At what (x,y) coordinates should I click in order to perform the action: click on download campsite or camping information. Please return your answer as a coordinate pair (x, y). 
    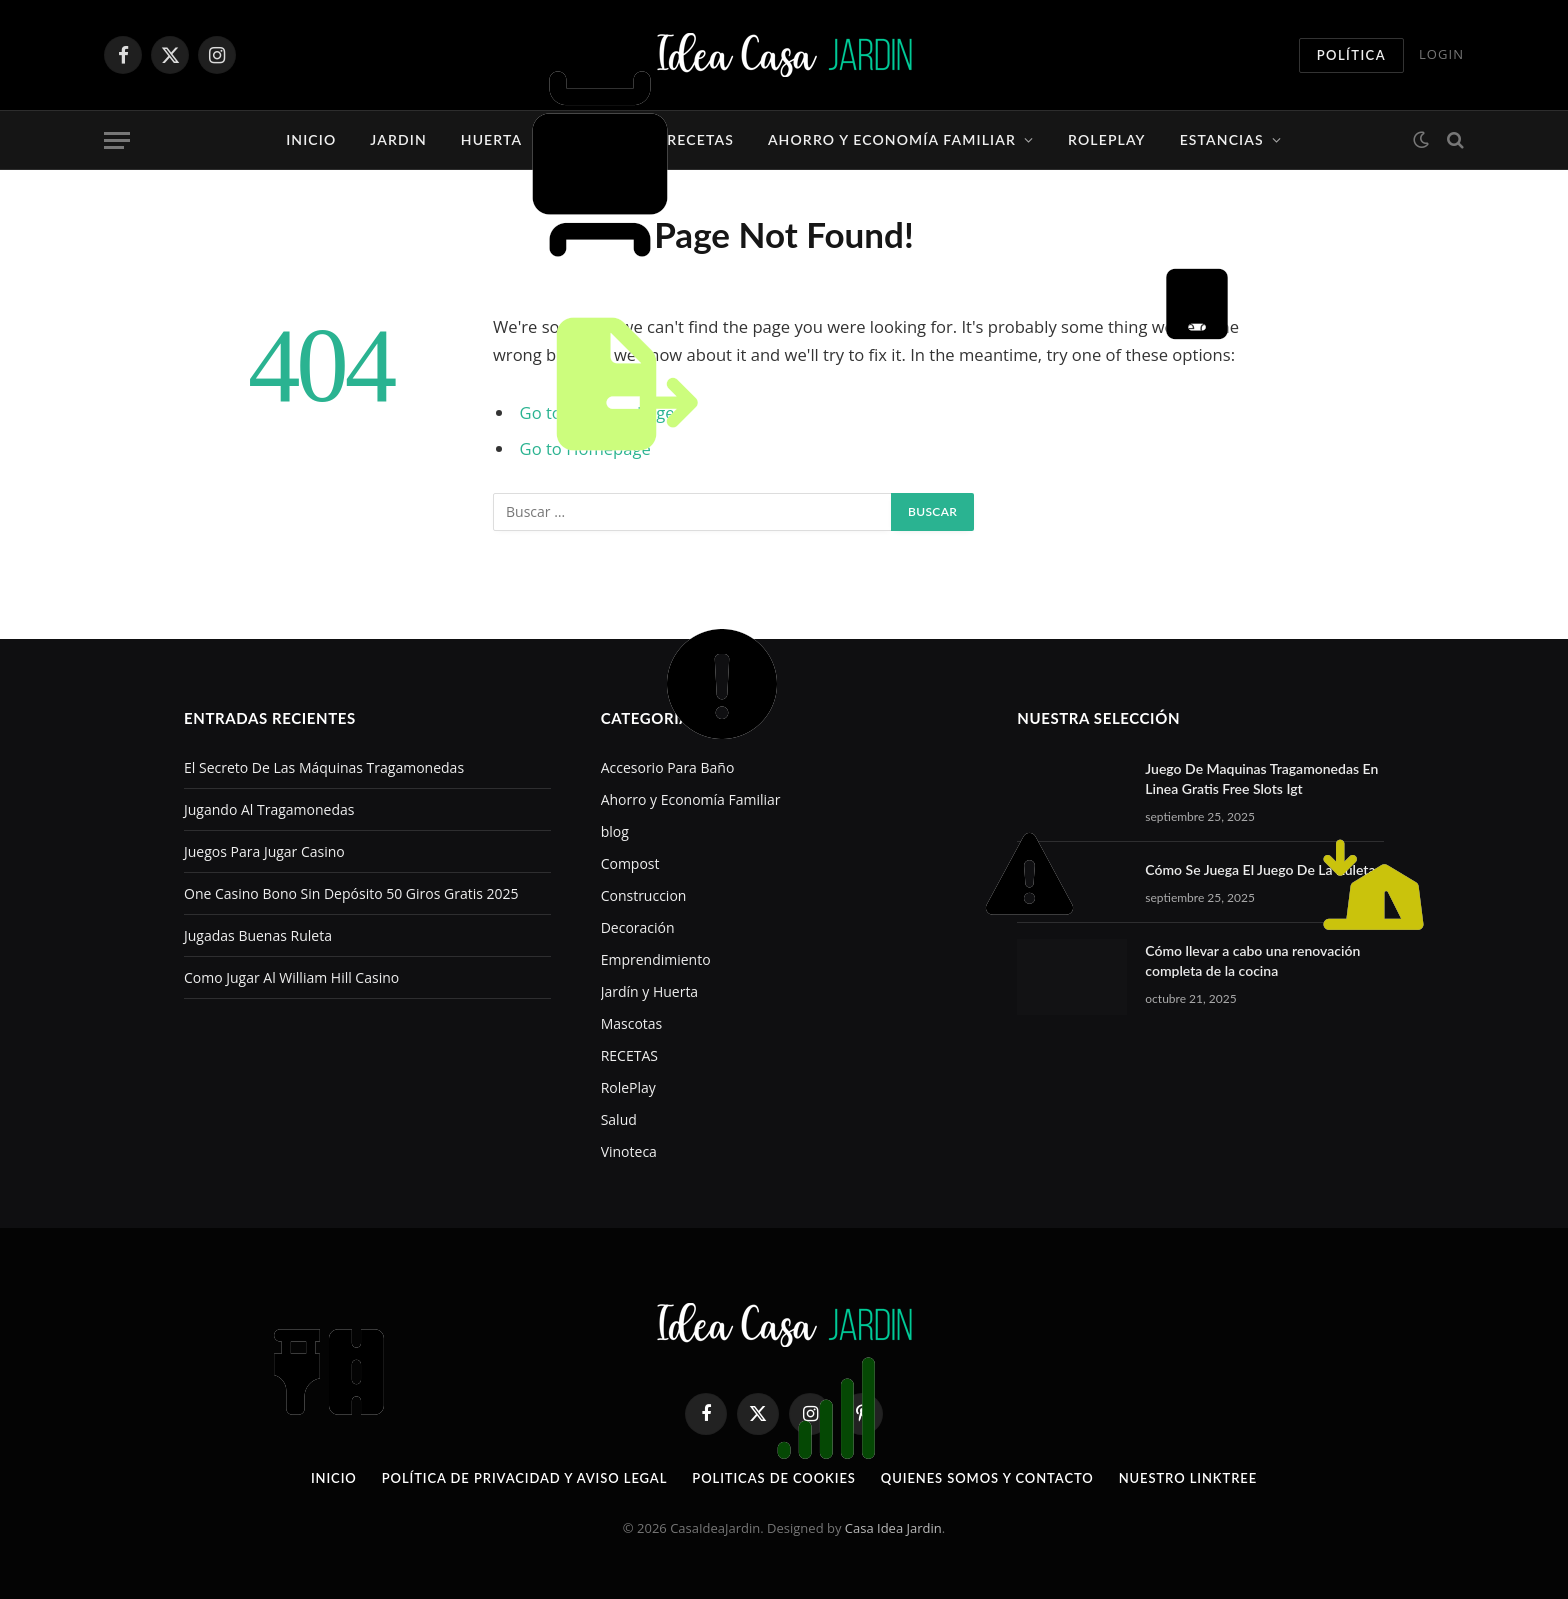
    Looking at the image, I should click on (1373, 885).